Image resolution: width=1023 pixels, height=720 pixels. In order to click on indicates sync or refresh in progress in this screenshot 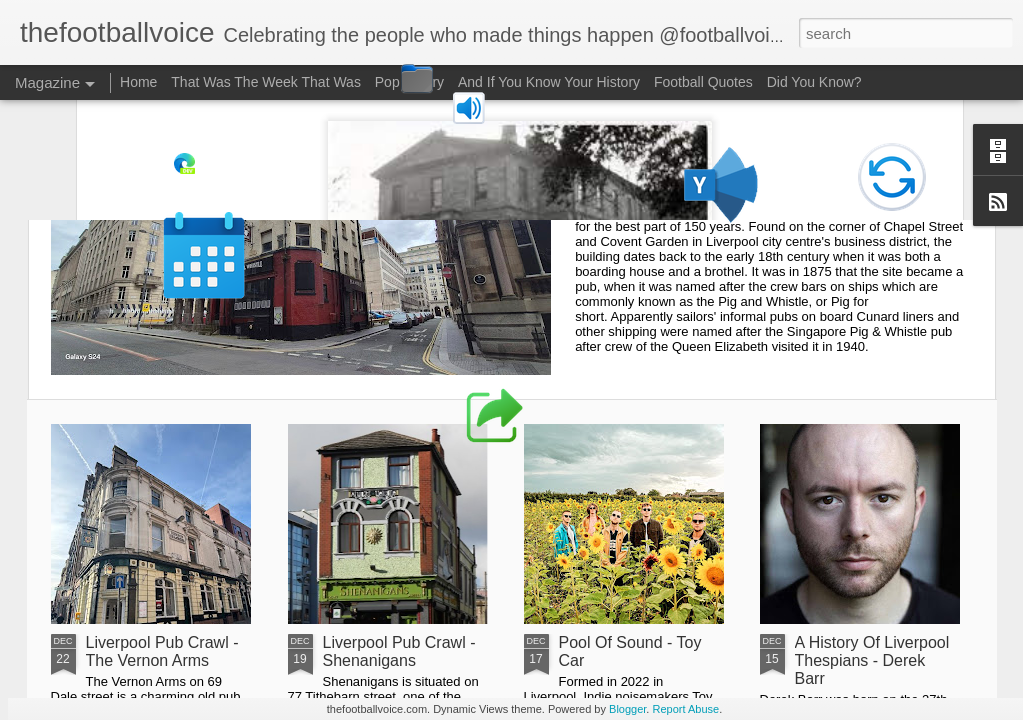, I will do `click(892, 177)`.